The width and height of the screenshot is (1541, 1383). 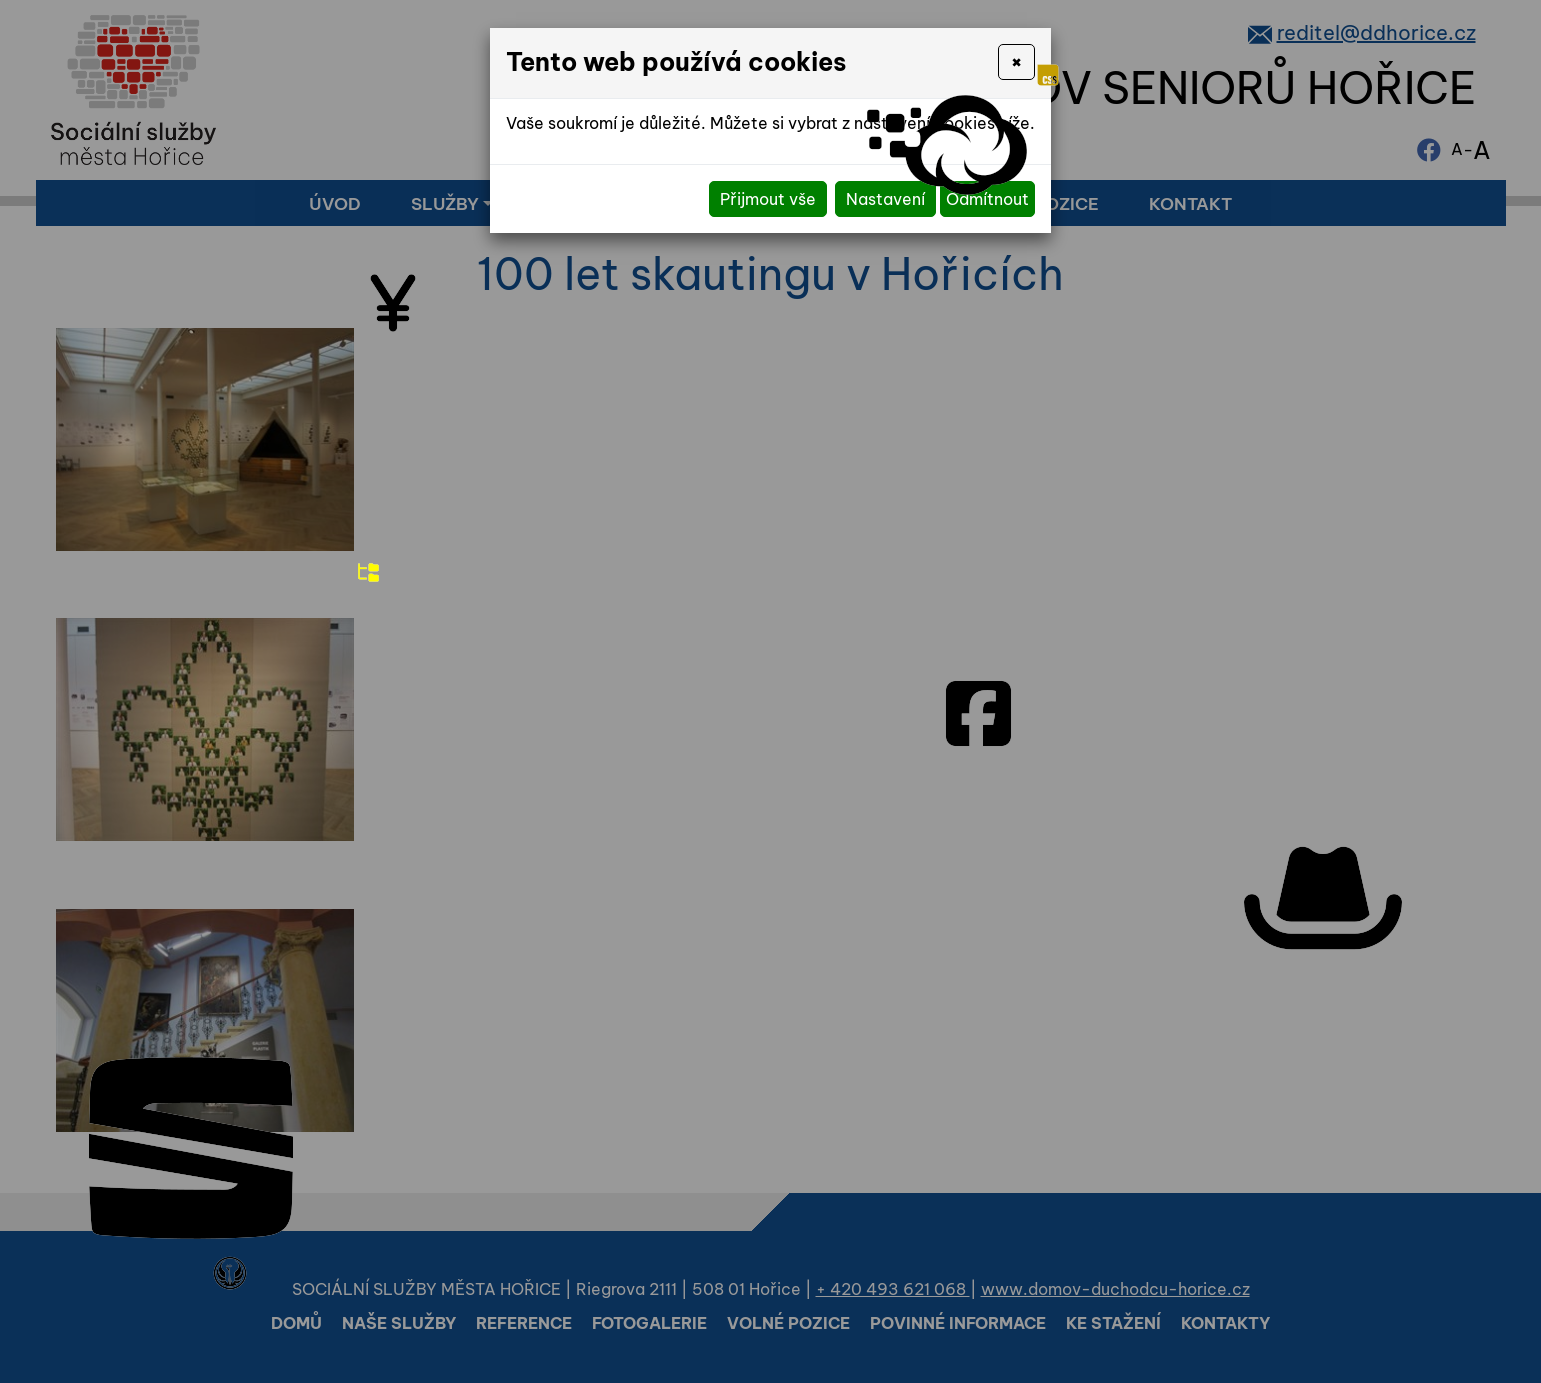 What do you see at coordinates (393, 303) in the screenshot?
I see `view price in japanese yen` at bounding box center [393, 303].